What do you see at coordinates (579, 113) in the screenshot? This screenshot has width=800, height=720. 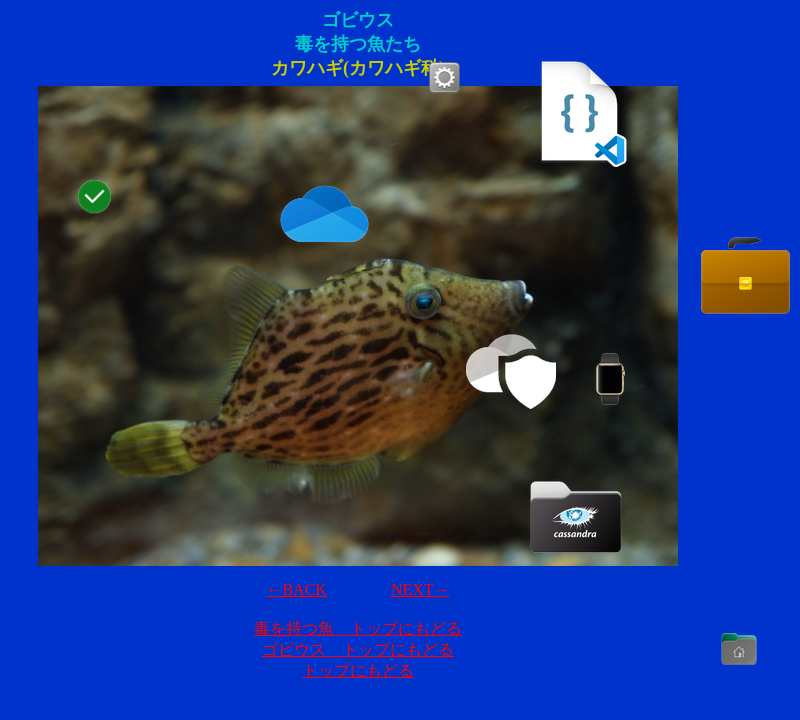 I see `open a LESS stylesheet file in Visual Studio Code` at bounding box center [579, 113].